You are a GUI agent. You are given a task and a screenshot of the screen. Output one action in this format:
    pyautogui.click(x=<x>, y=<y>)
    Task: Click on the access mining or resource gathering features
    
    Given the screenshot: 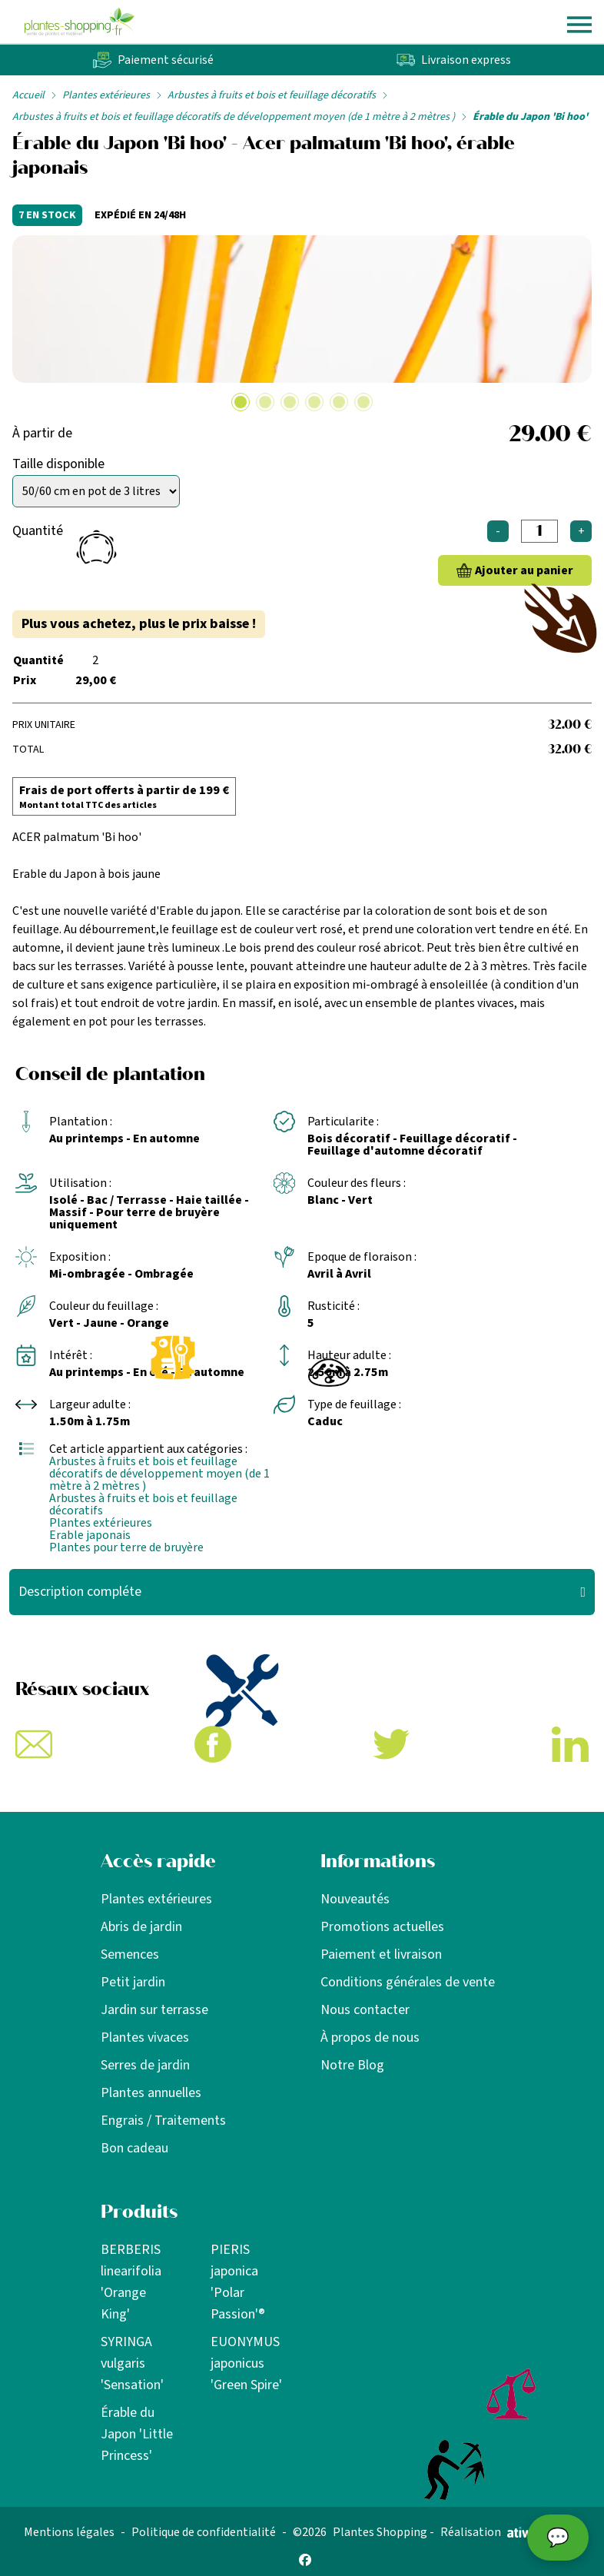 What is the action you would take?
    pyautogui.click(x=454, y=2470)
    